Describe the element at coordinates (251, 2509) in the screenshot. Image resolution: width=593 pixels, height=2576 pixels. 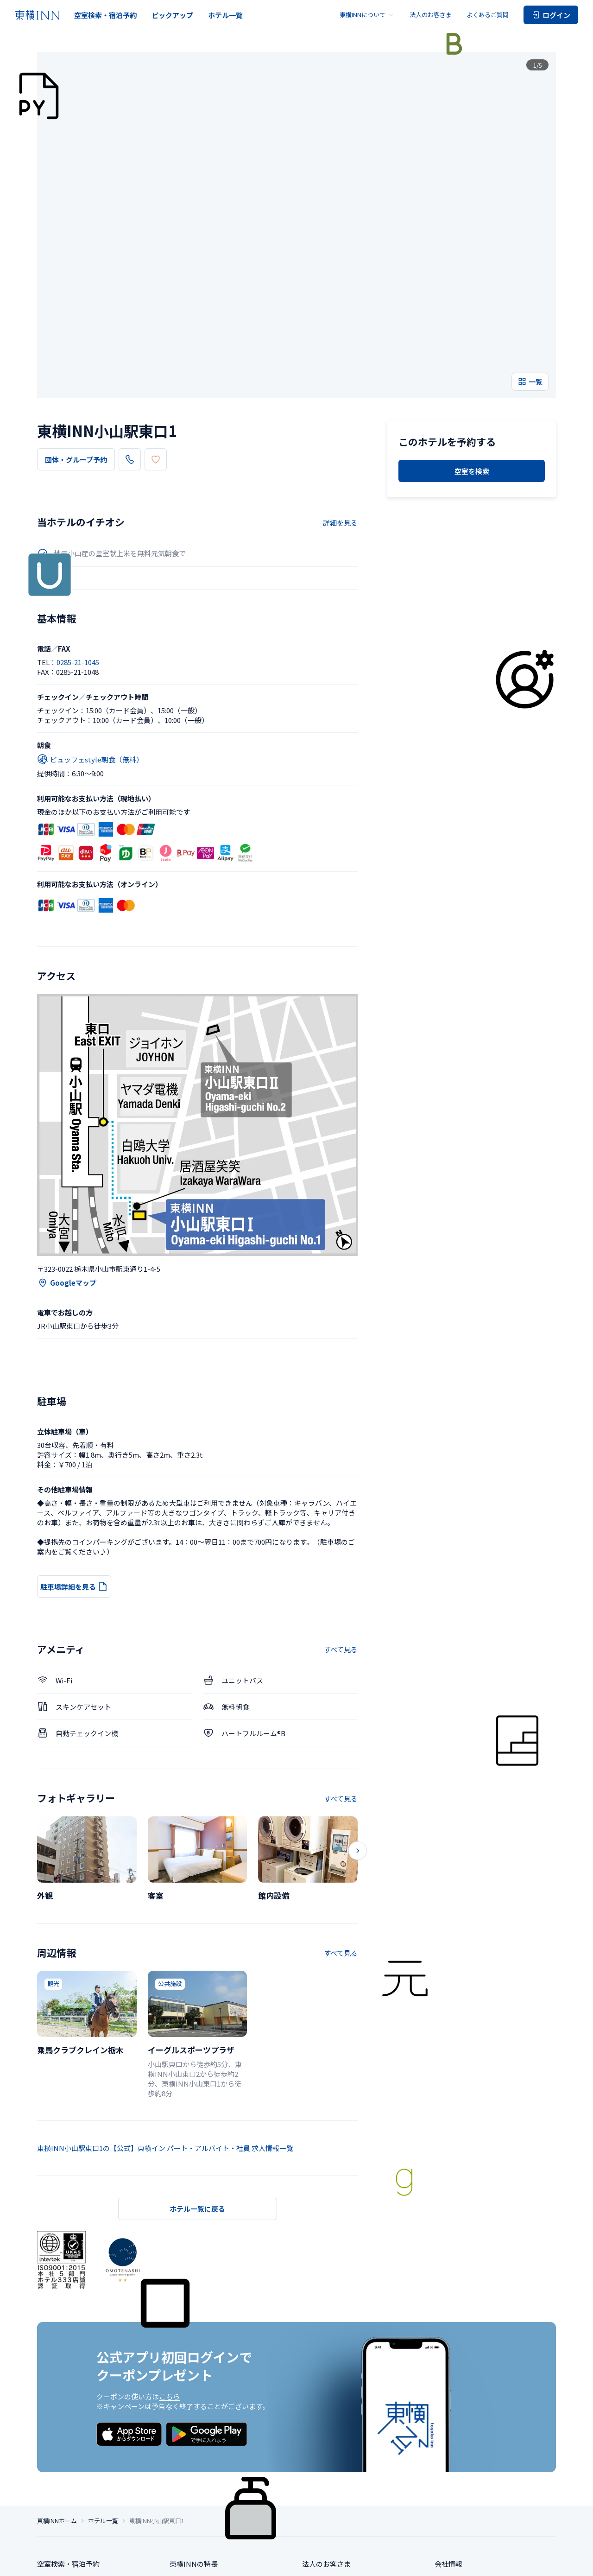
I see `access hygiene or handwashing reminders` at that location.